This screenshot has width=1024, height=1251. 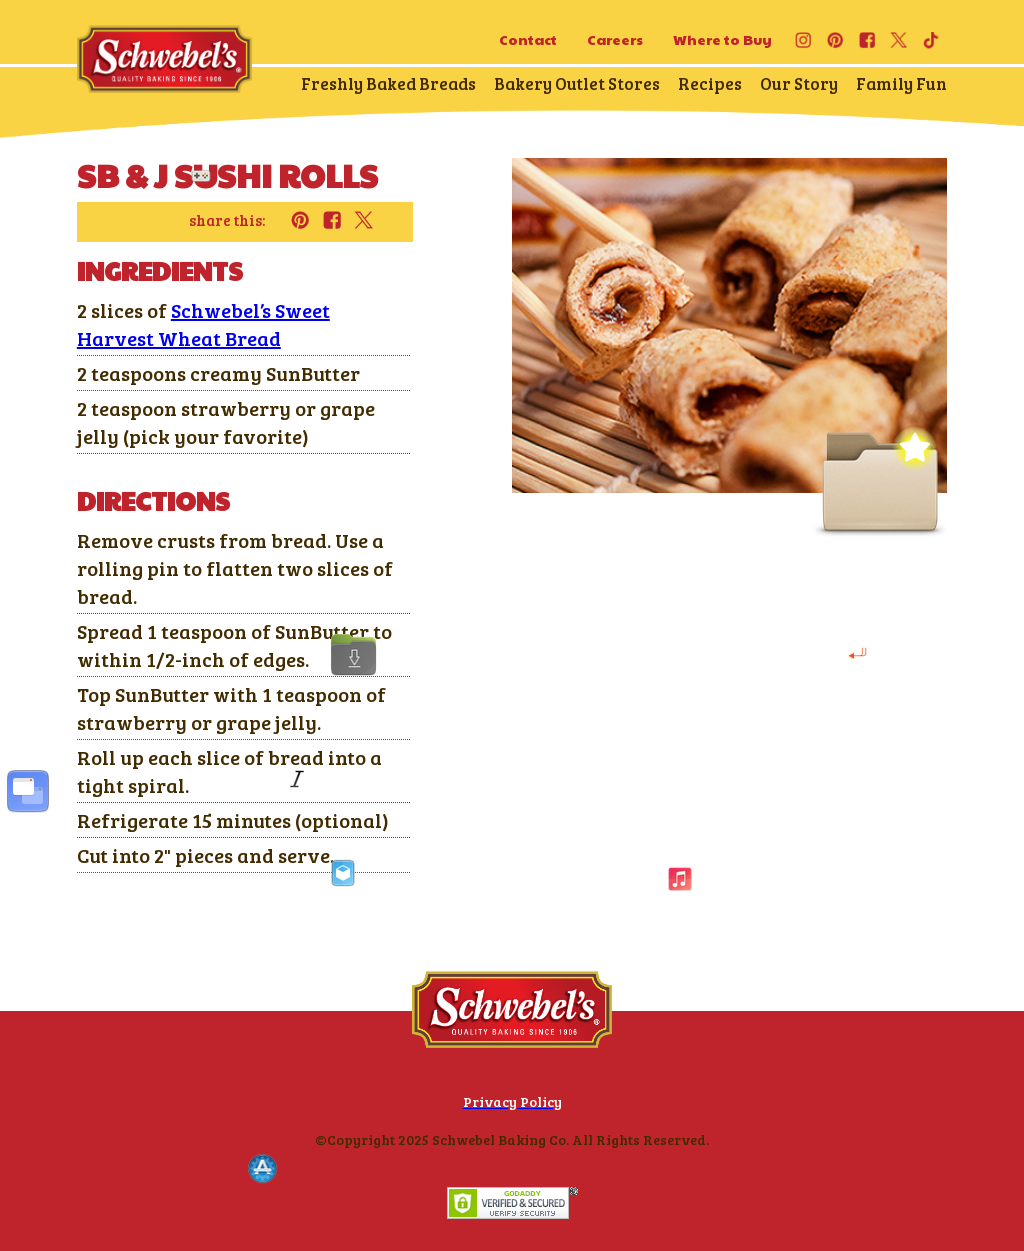 I want to click on create a new folder, so click(x=880, y=488).